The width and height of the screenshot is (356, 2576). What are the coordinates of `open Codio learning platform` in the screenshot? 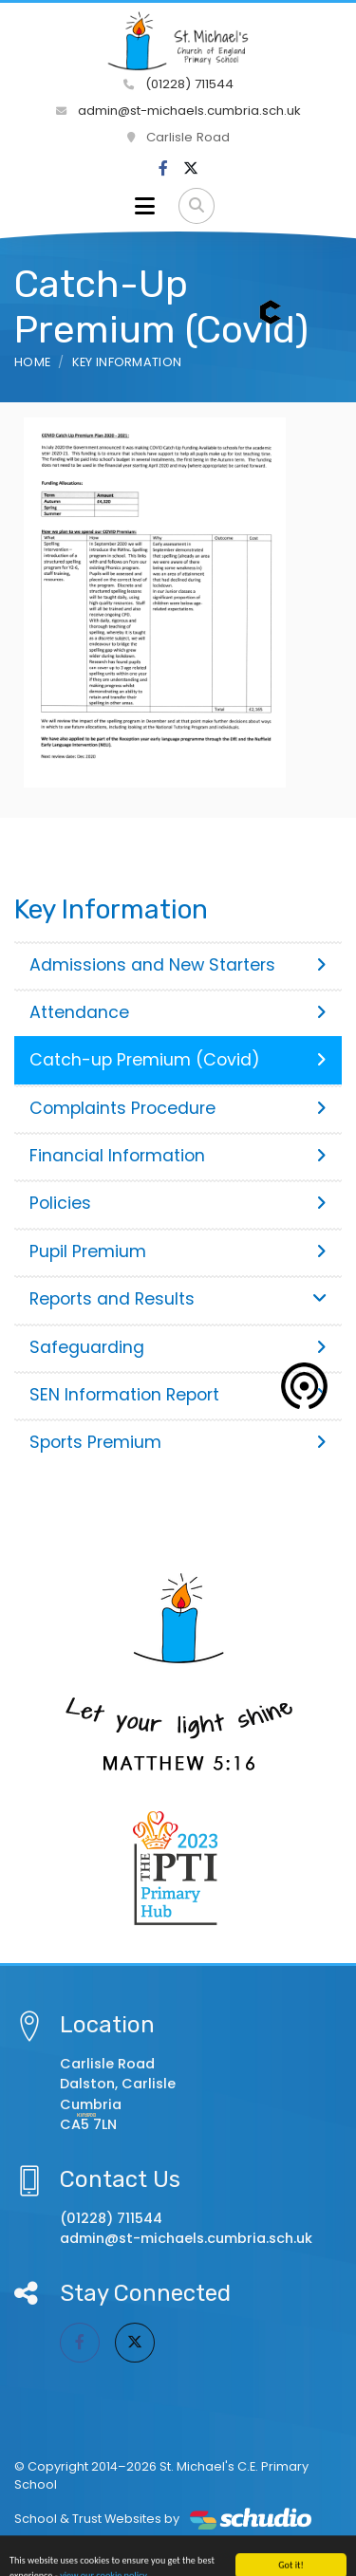 It's located at (271, 312).